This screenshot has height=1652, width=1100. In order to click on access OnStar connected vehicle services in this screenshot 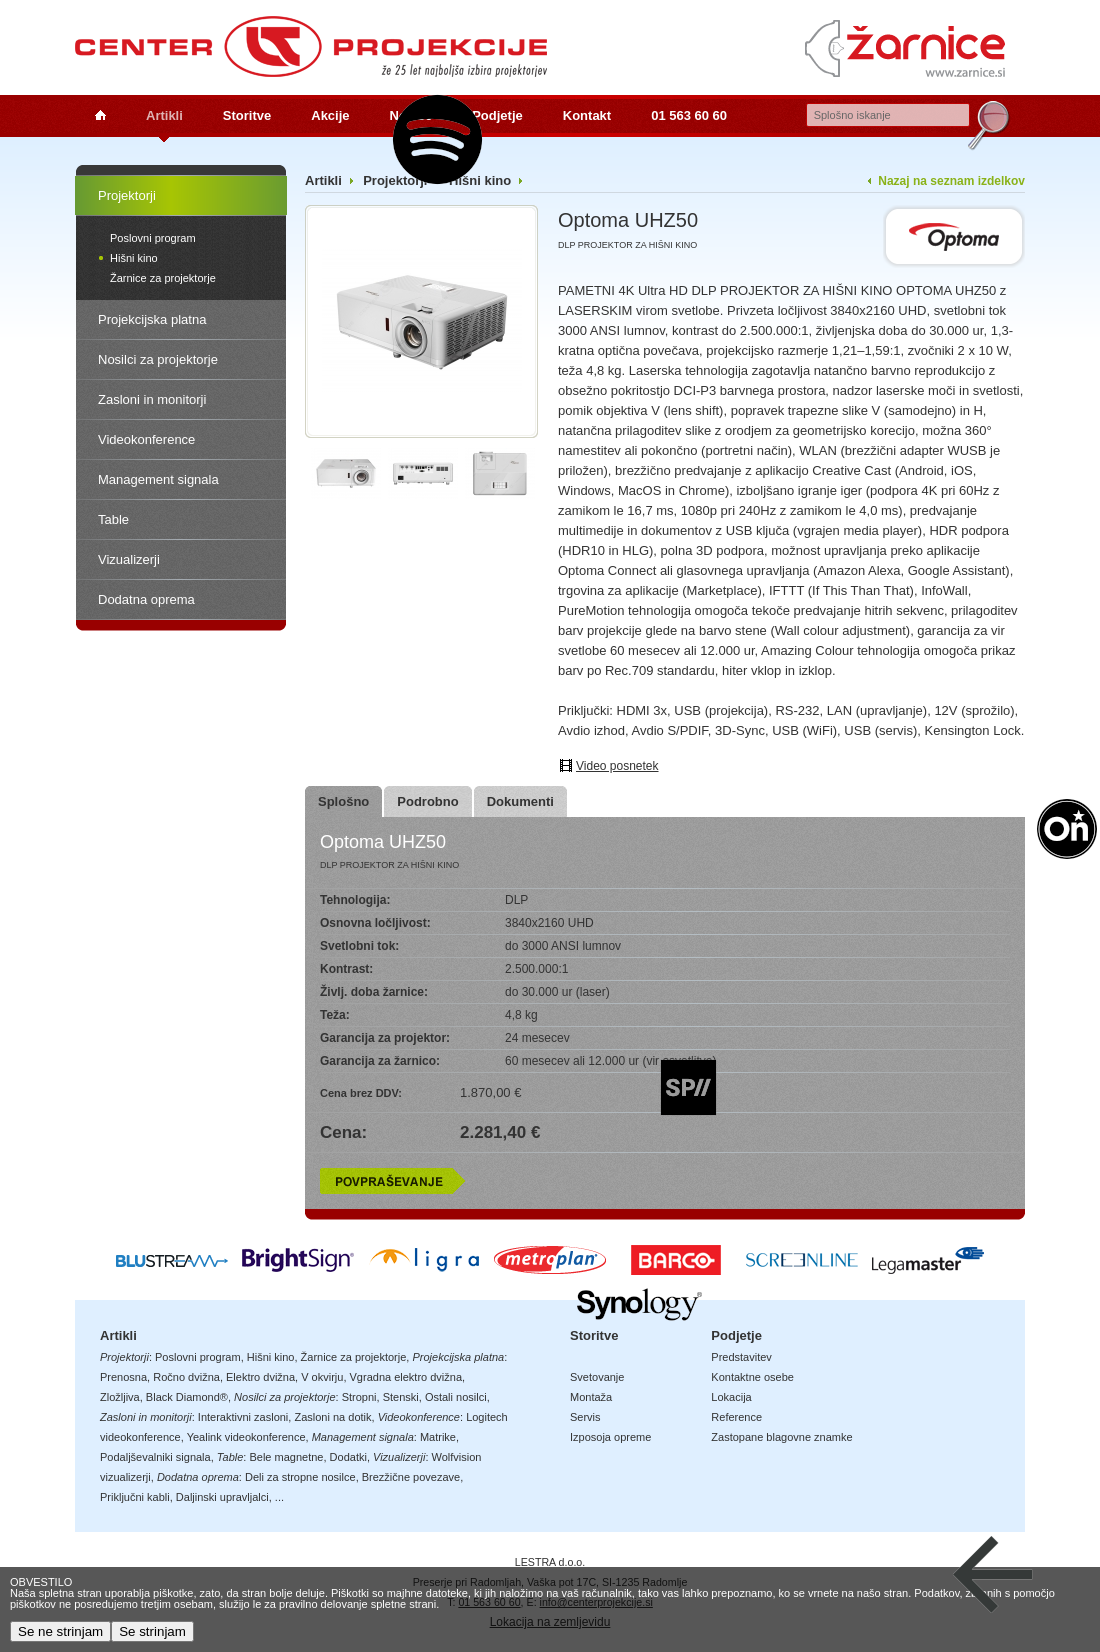, I will do `click(1067, 829)`.